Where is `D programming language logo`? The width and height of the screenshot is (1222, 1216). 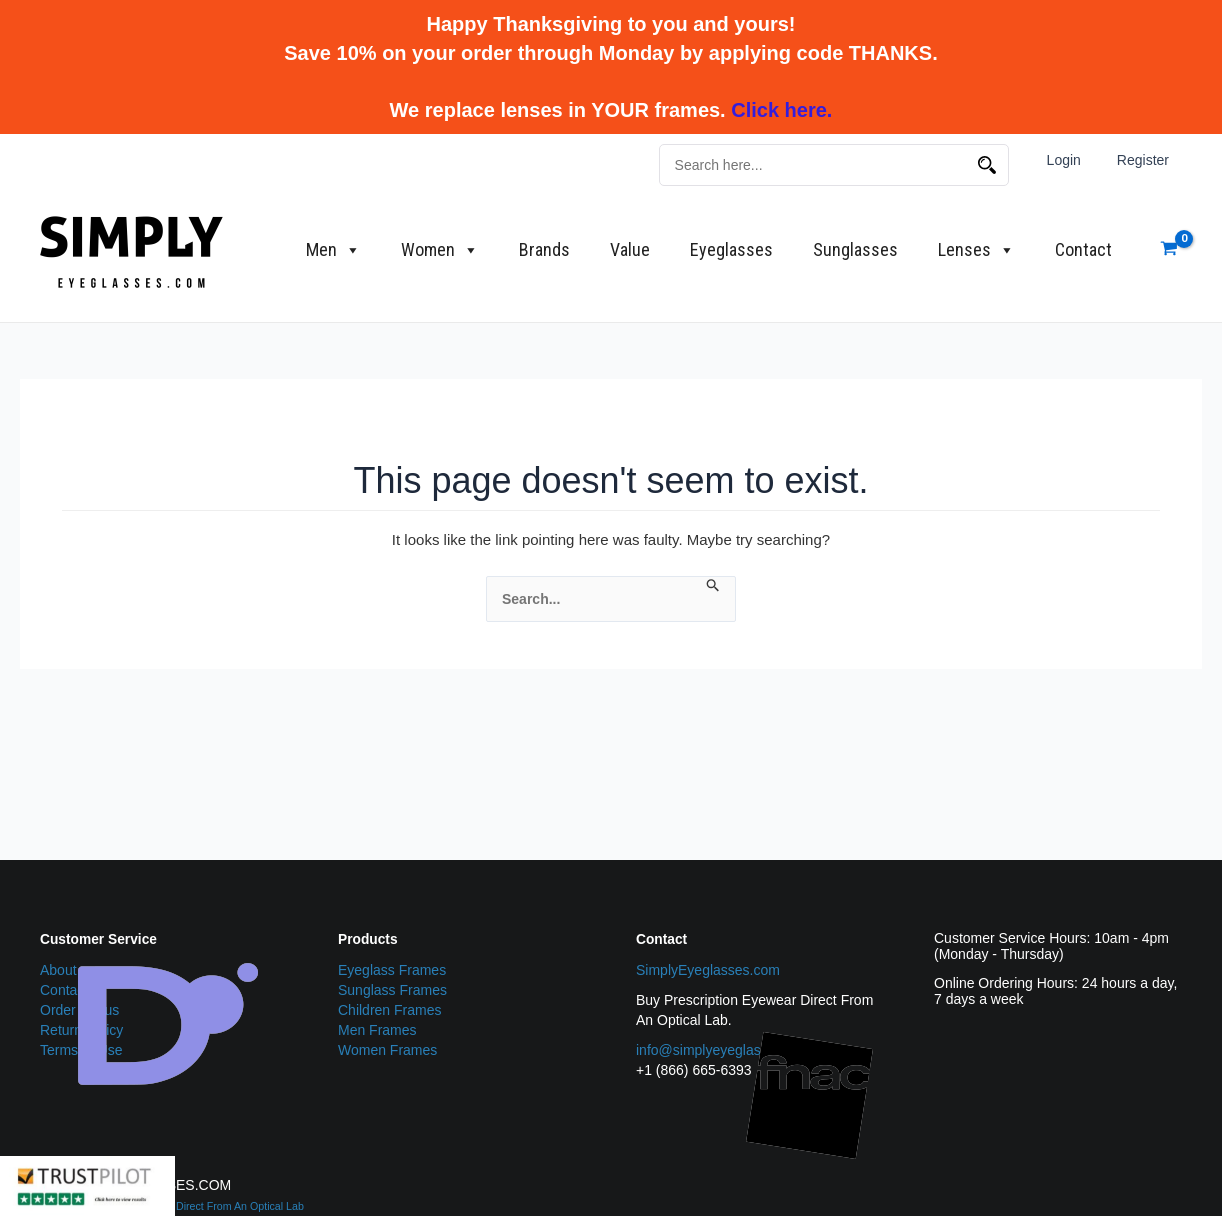
D programming language logo is located at coordinates (168, 1024).